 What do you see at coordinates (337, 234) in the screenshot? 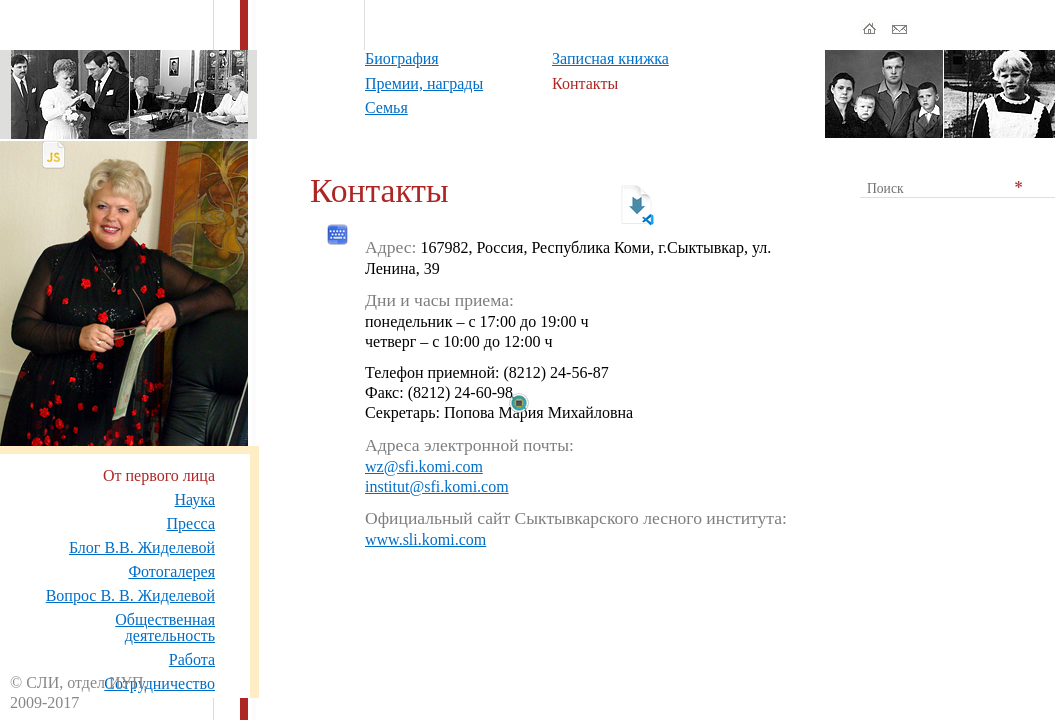
I see `access keyboard and input device settings` at bounding box center [337, 234].